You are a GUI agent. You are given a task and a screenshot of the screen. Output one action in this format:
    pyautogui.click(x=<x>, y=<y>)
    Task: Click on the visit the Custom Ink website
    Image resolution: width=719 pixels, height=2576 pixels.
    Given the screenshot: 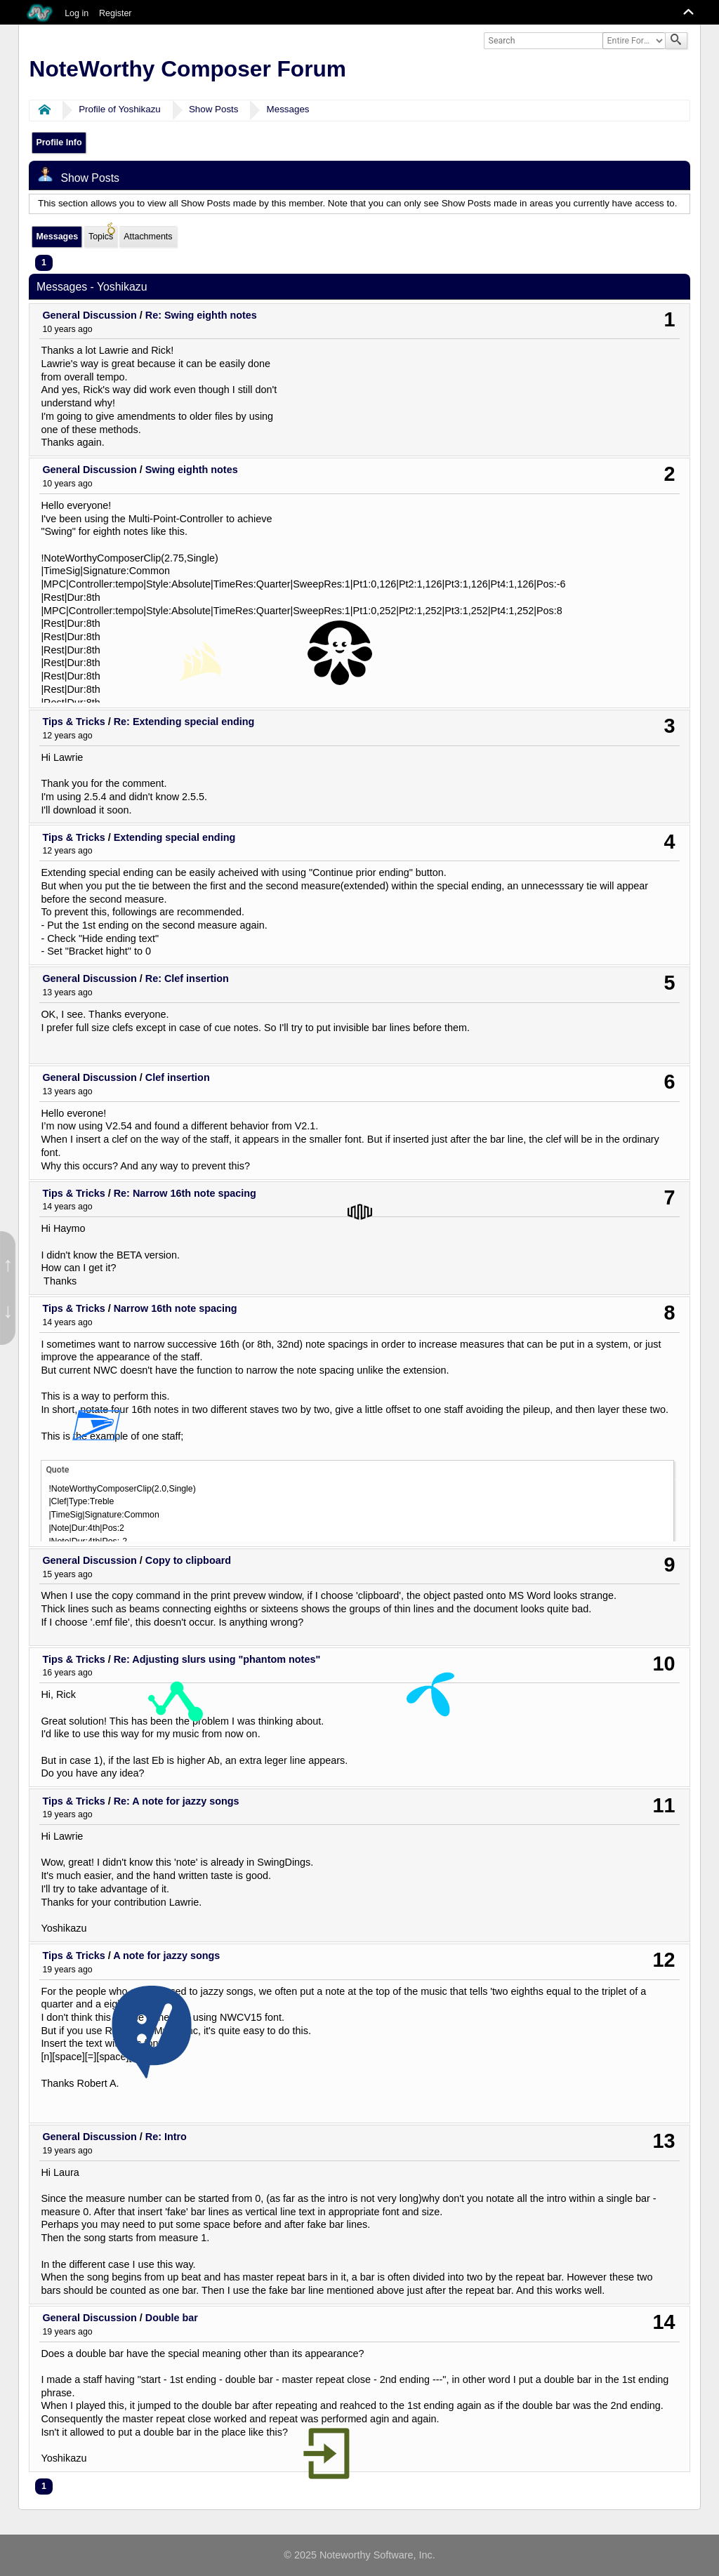 What is the action you would take?
    pyautogui.click(x=340, y=653)
    